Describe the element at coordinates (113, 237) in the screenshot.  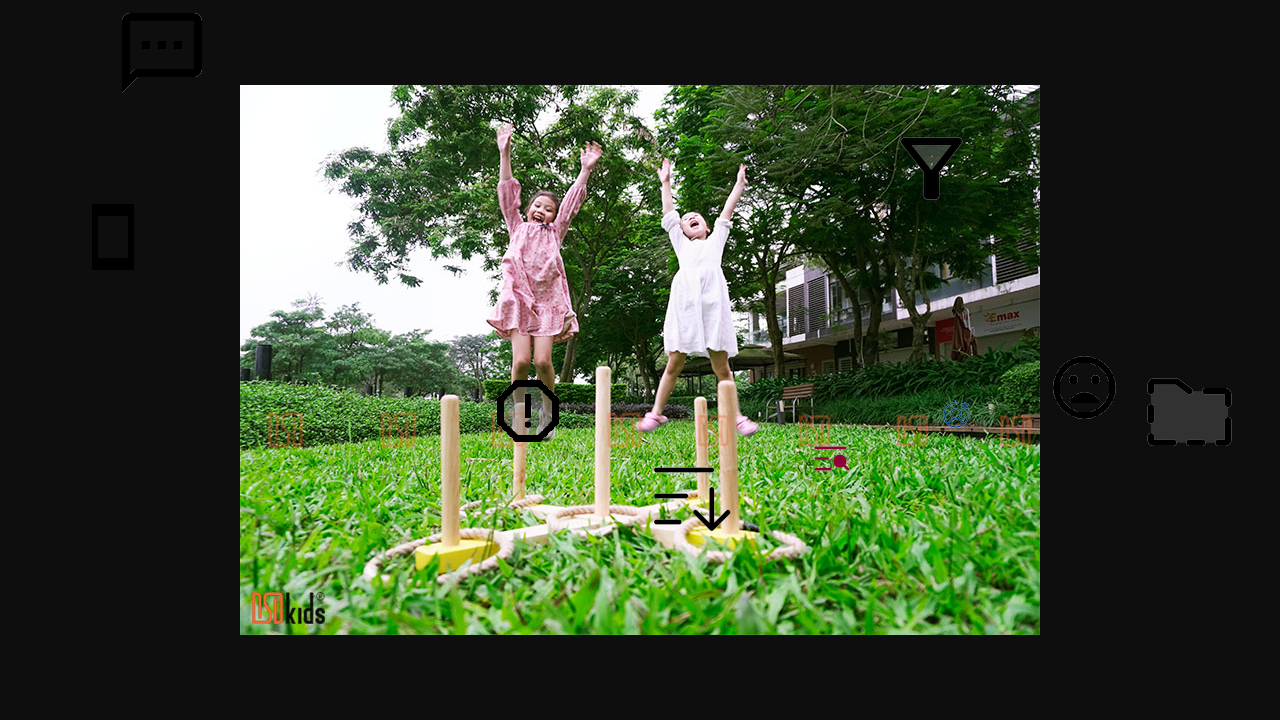
I see `set this device as primary phone` at that location.